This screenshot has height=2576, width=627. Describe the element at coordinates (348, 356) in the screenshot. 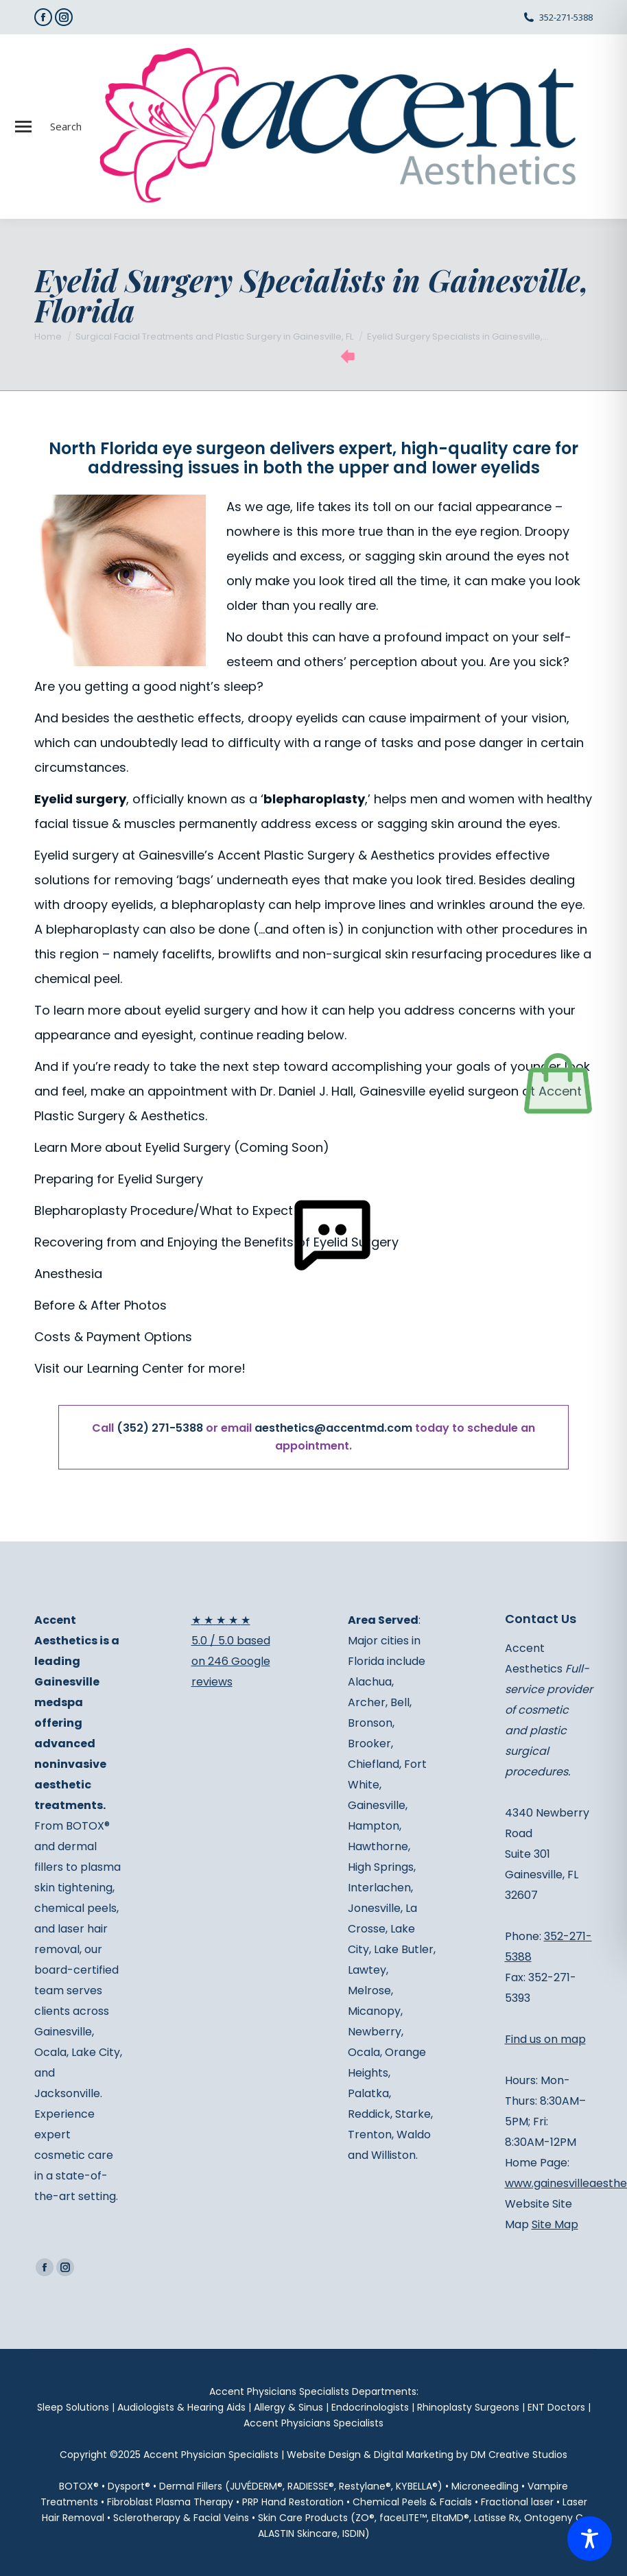

I see `go back to the previous screen` at that location.